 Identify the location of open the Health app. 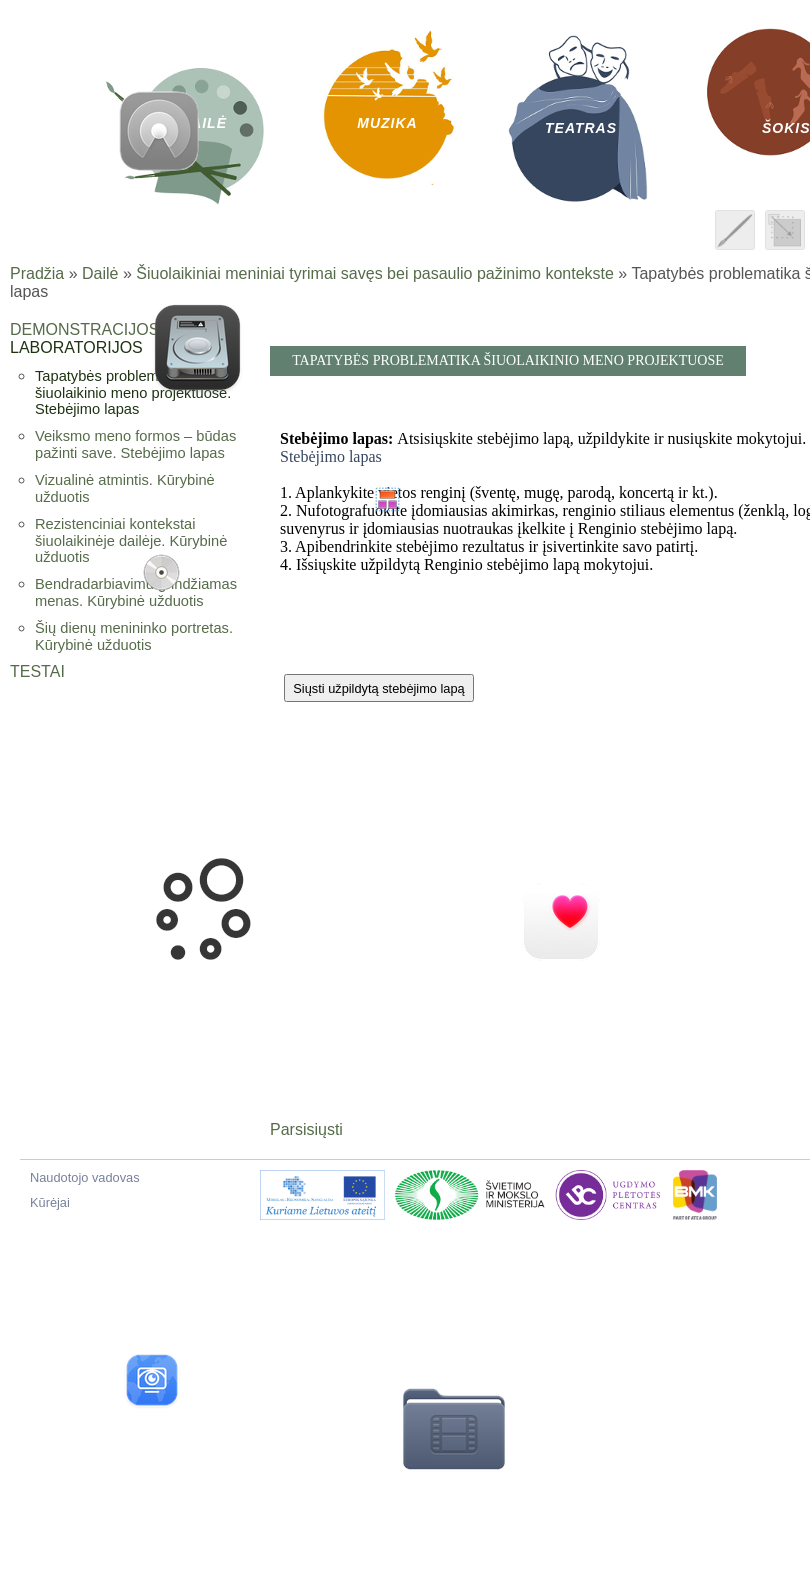
(561, 922).